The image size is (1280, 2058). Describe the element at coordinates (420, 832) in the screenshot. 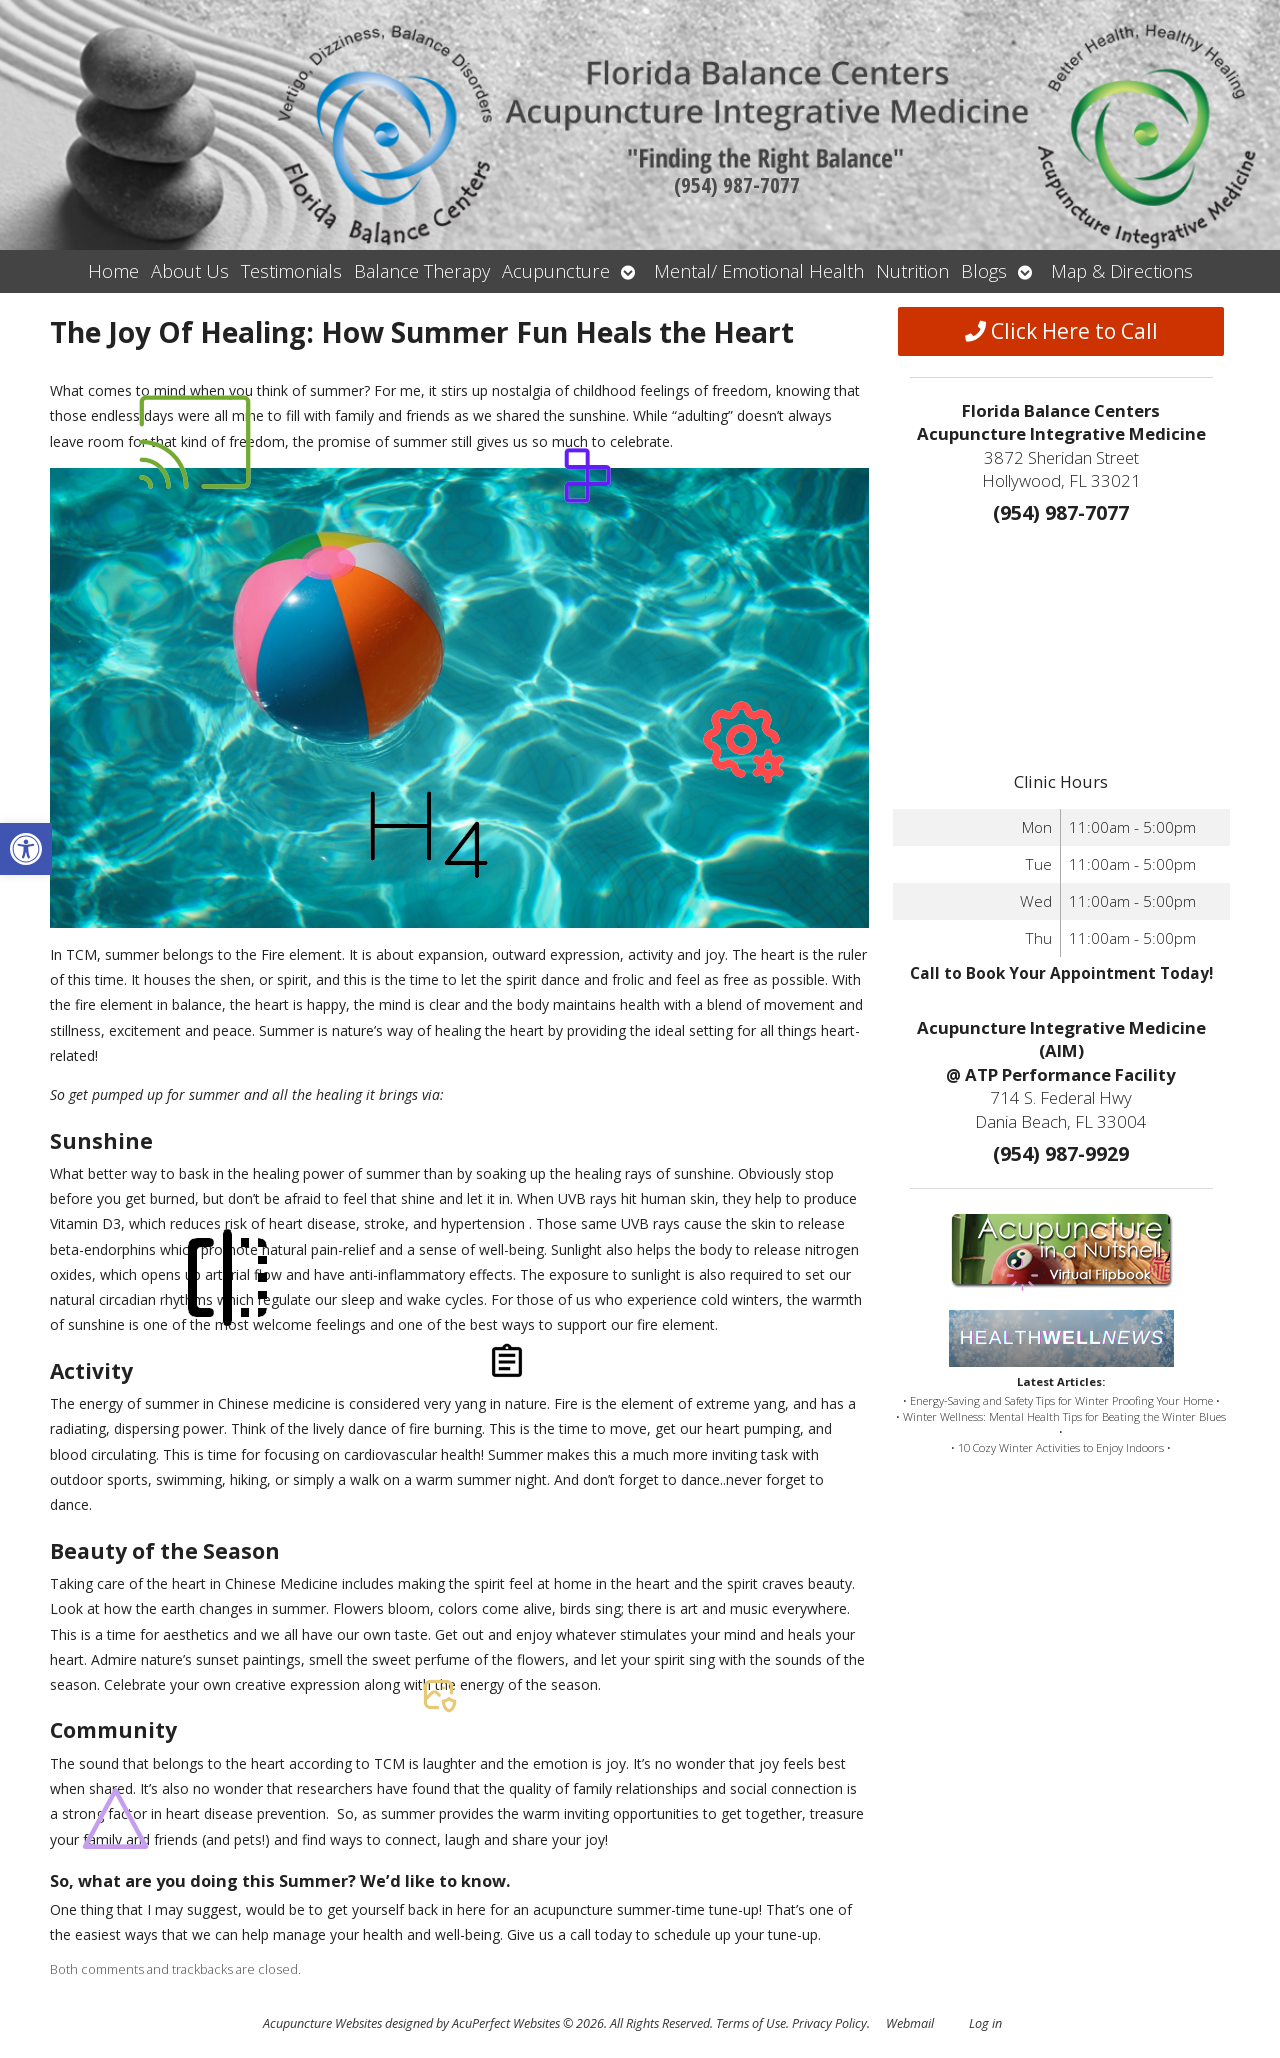

I see `format text as heading level 4` at that location.